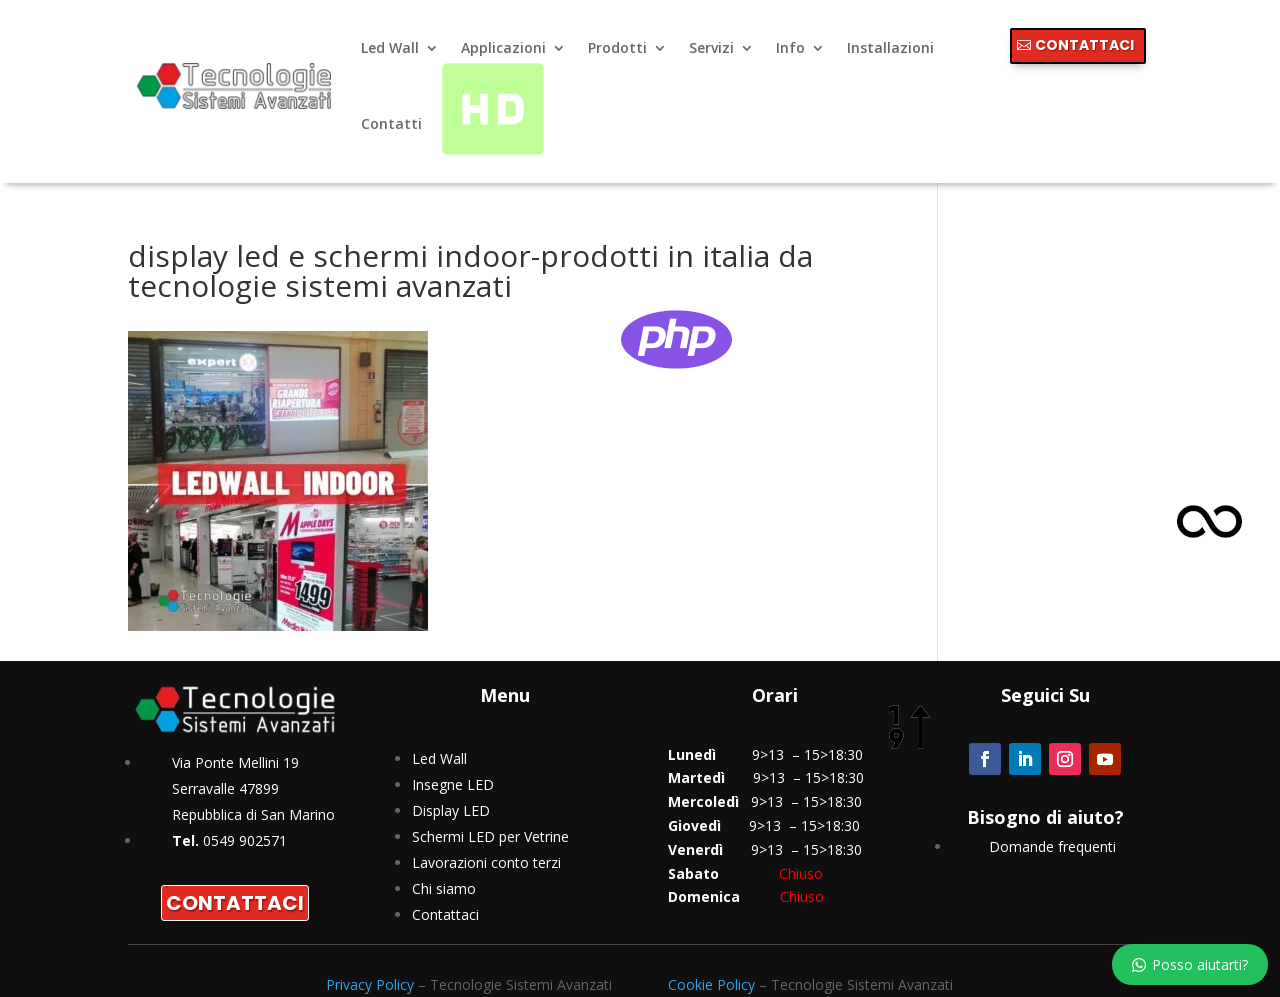 The image size is (1280, 997). What do you see at coordinates (1209, 521) in the screenshot?
I see `indicates unlimited or infinite content` at bounding box center [1209, 521].